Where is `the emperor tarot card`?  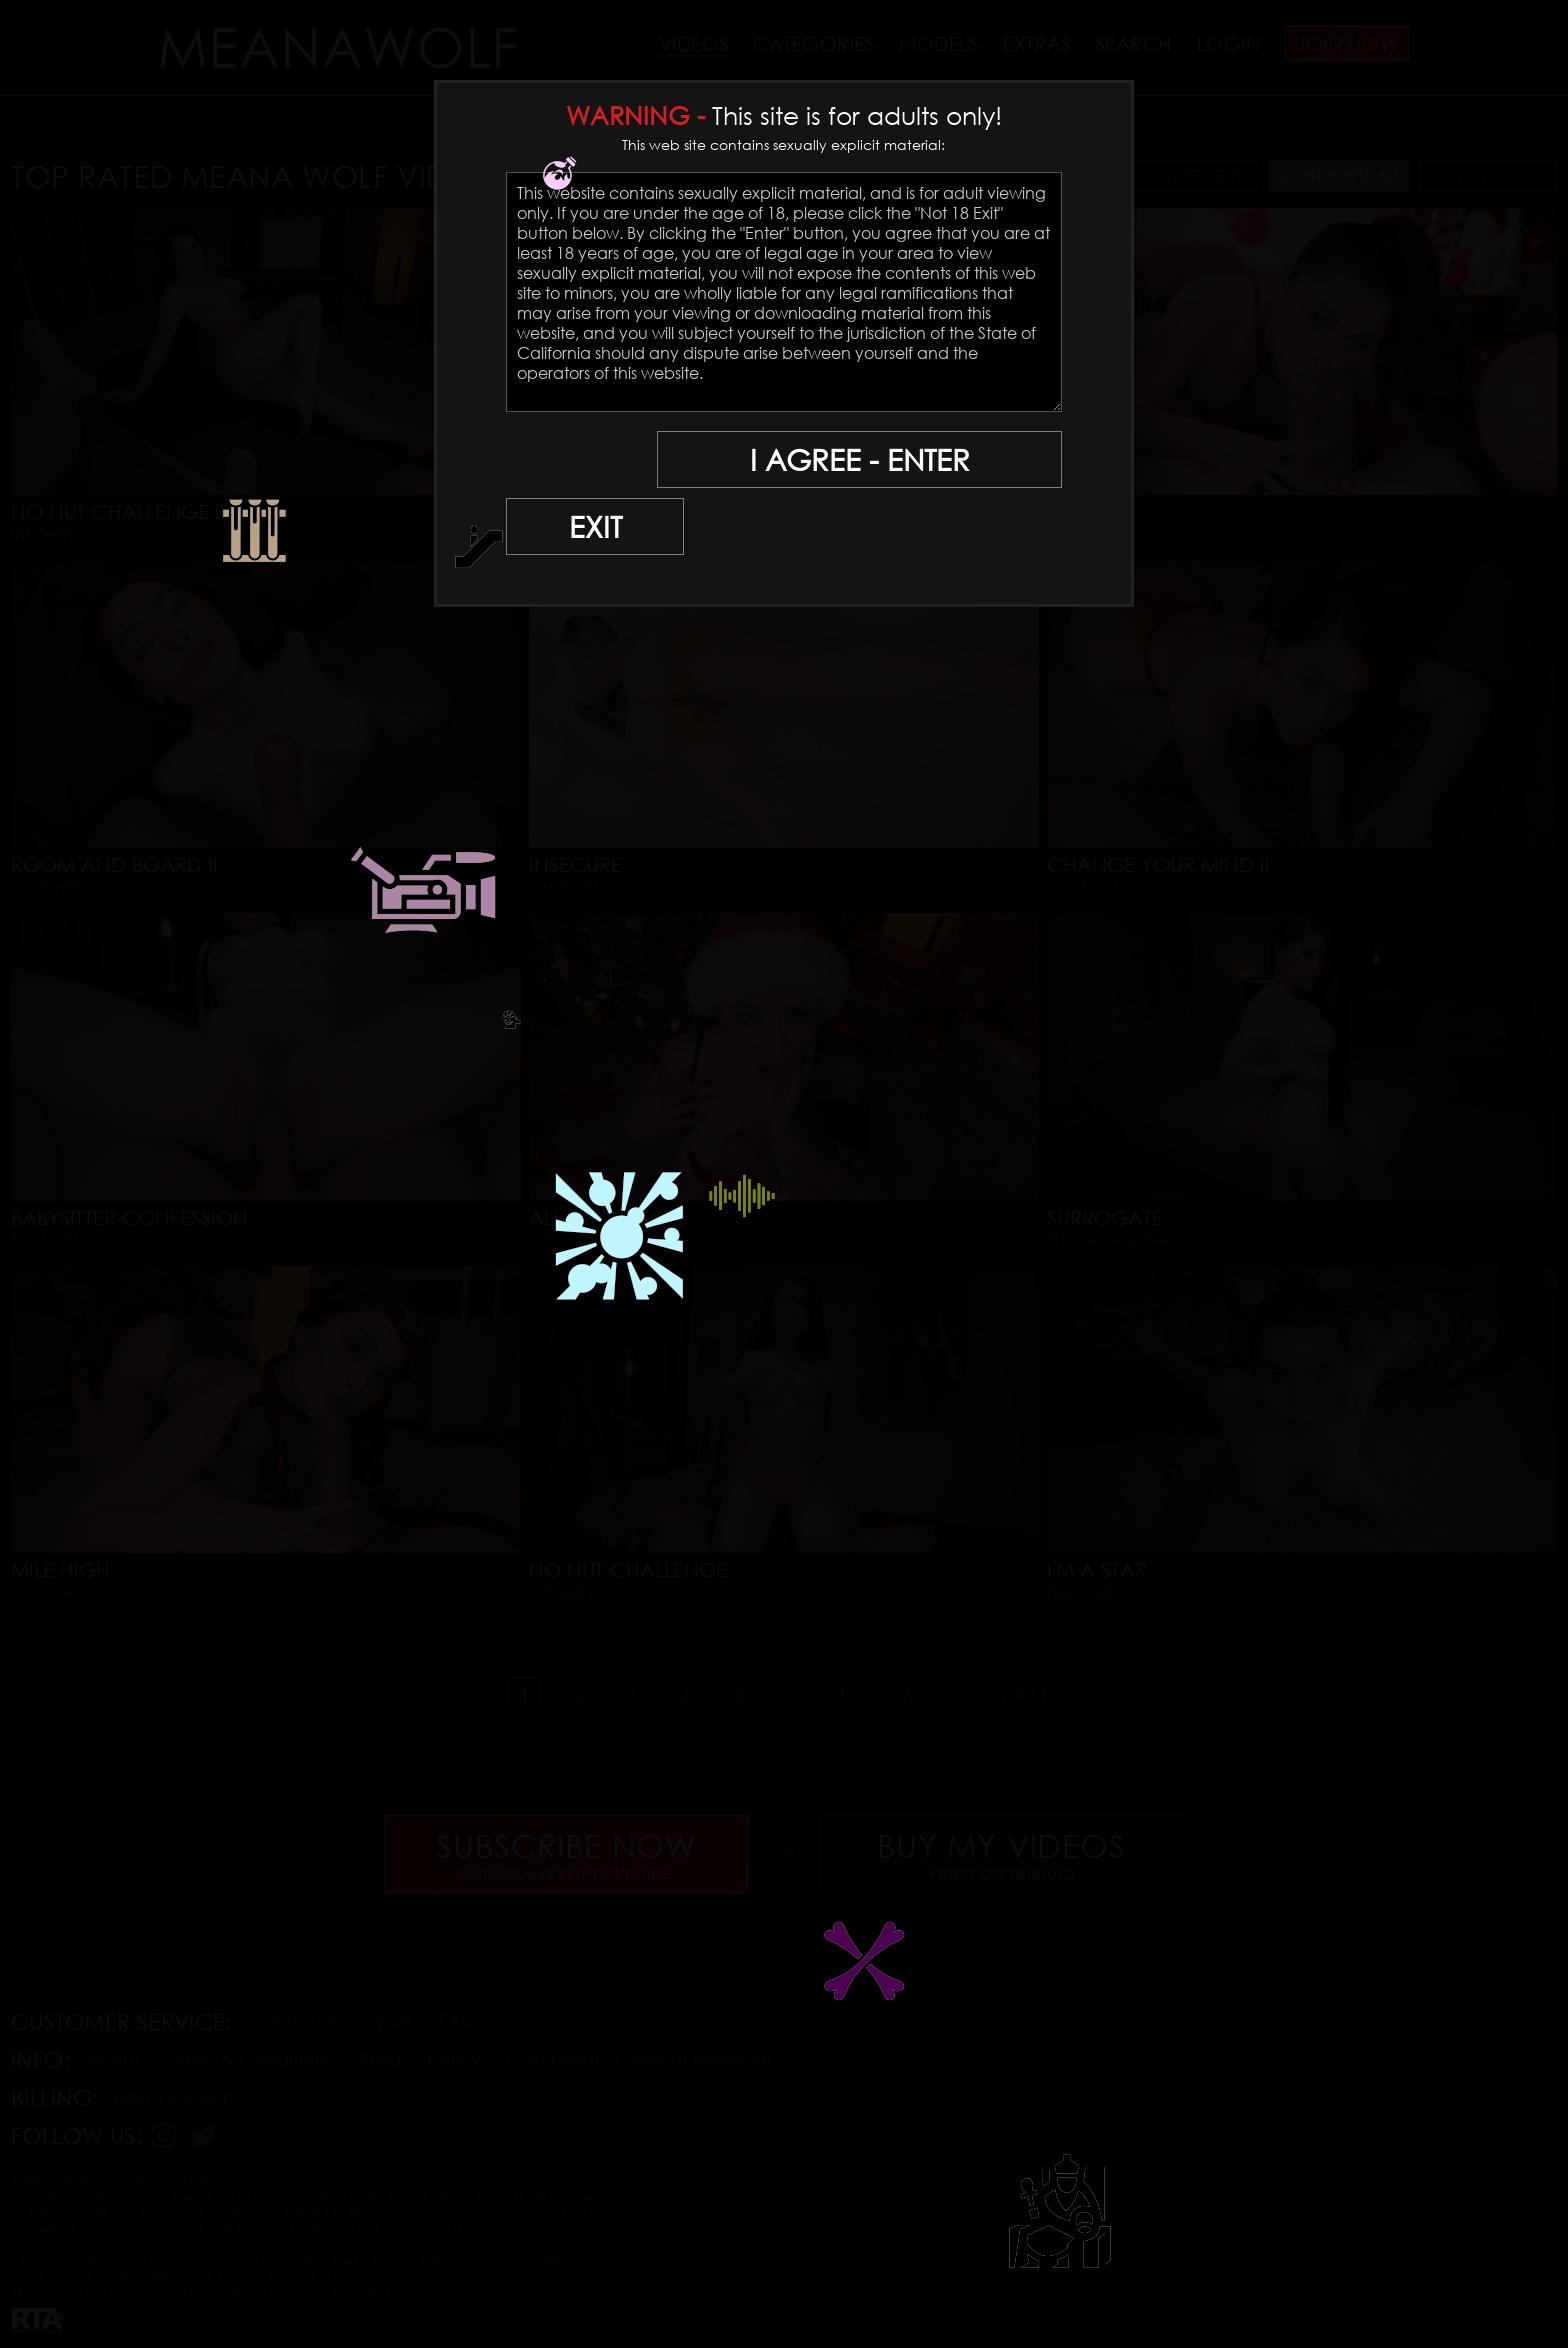 the emperor tarot card is located at coordinates (1060, 2211).